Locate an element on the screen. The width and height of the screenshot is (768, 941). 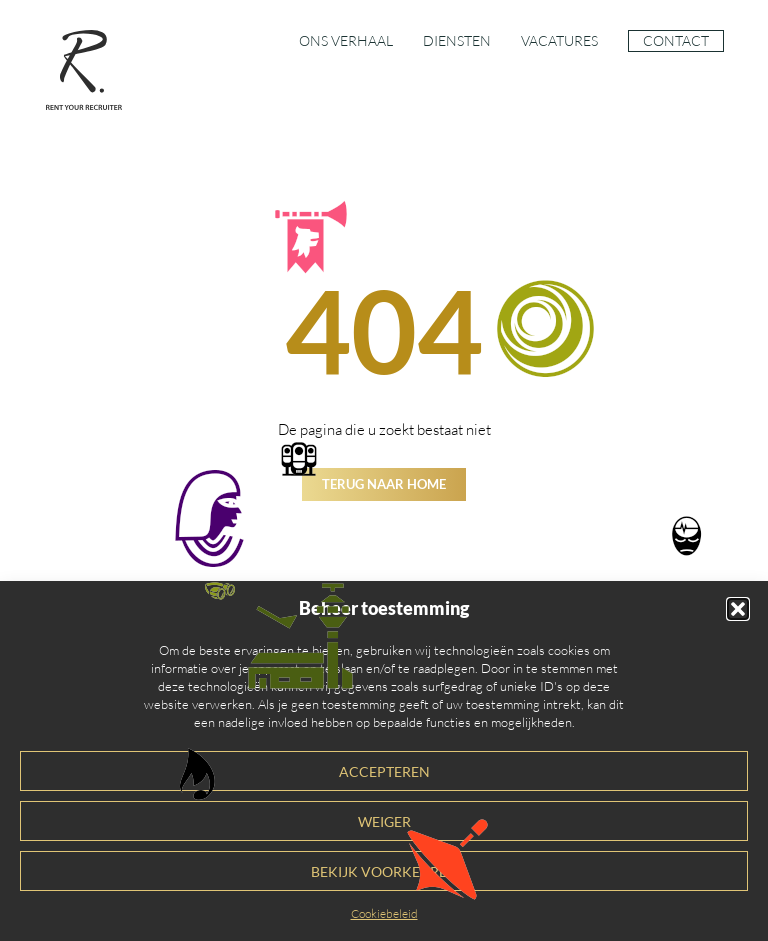
select egyptian theme or civilization is located at coordinates (209, 518).